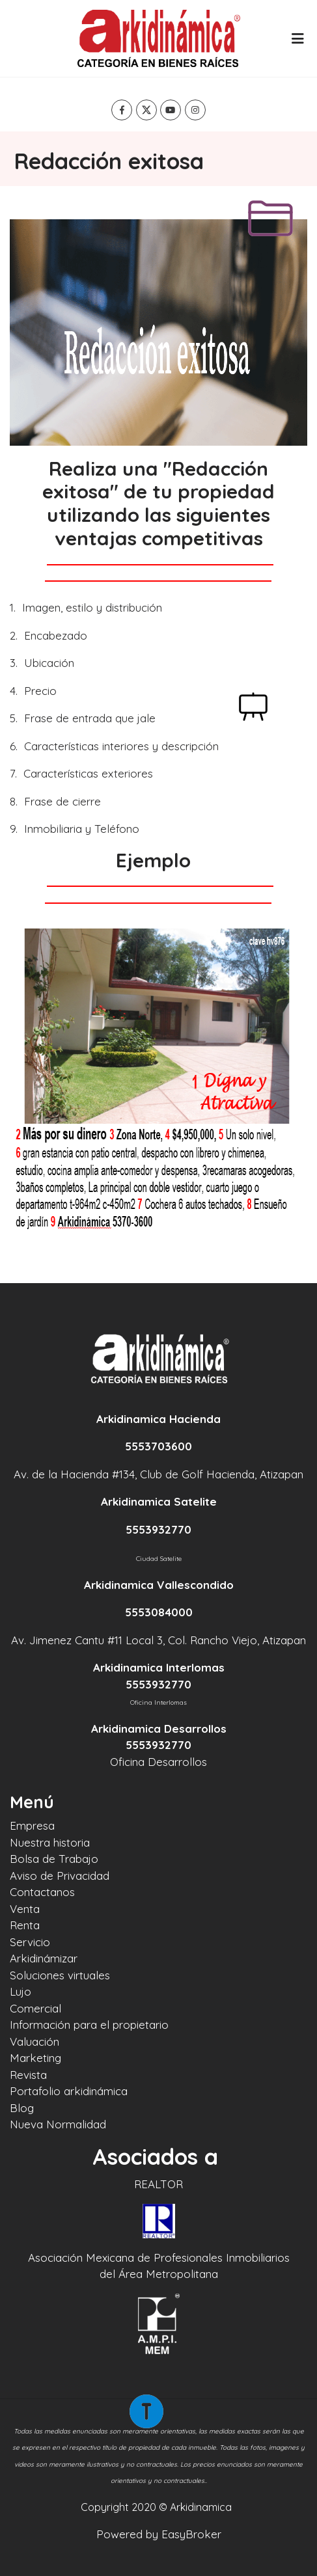 The height and width of the screenshot is (2576, 317). What do you see at coordinates (253, 707) in the screenshot?
I see `open presentation or slideshow mode` at bounding box center [253, 707].